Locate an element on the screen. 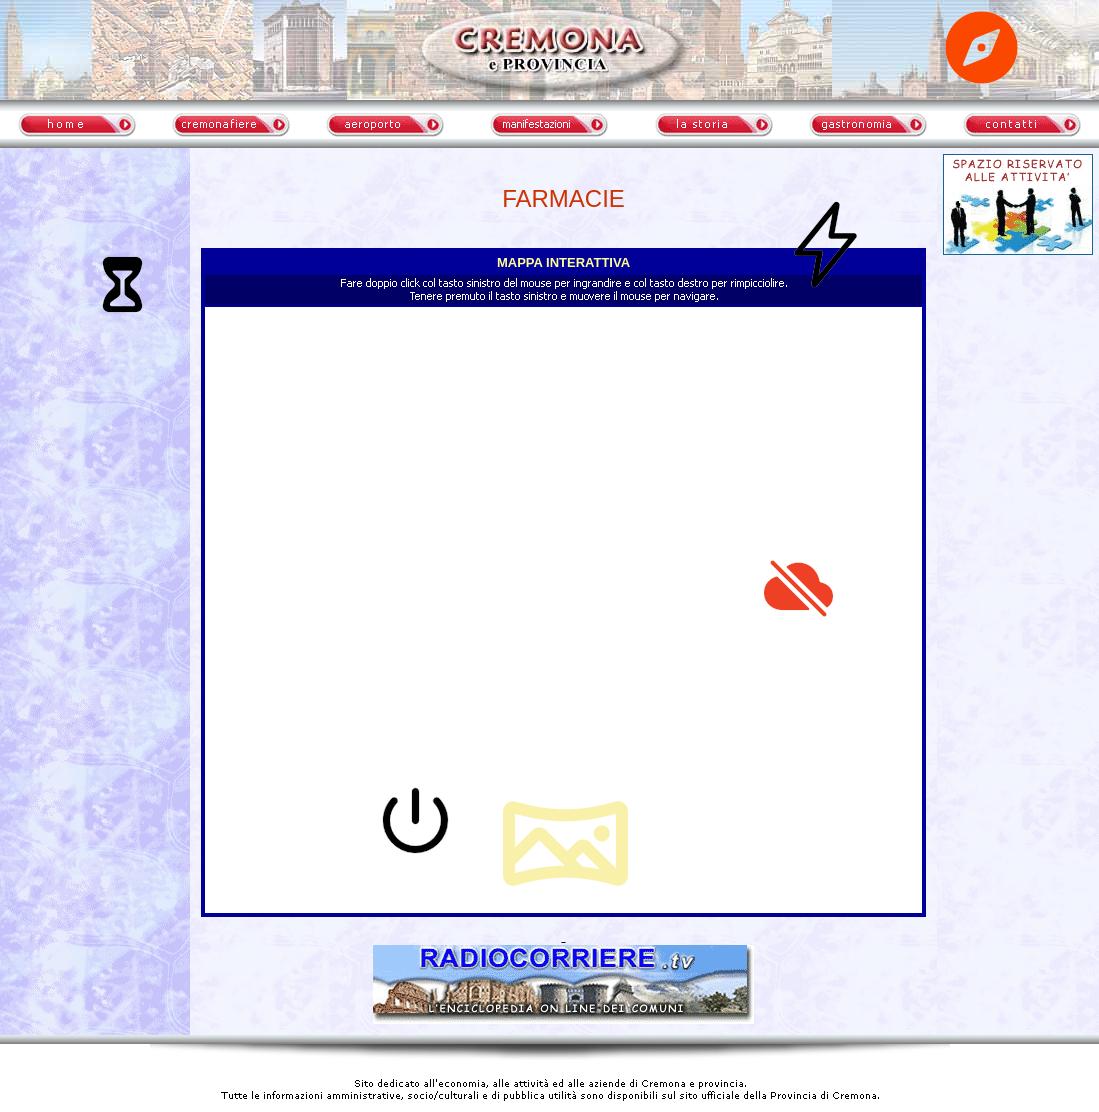 This screenshot has width=1099, height=1112. indicates no cloud connection available is located at coordinates (798, 588).